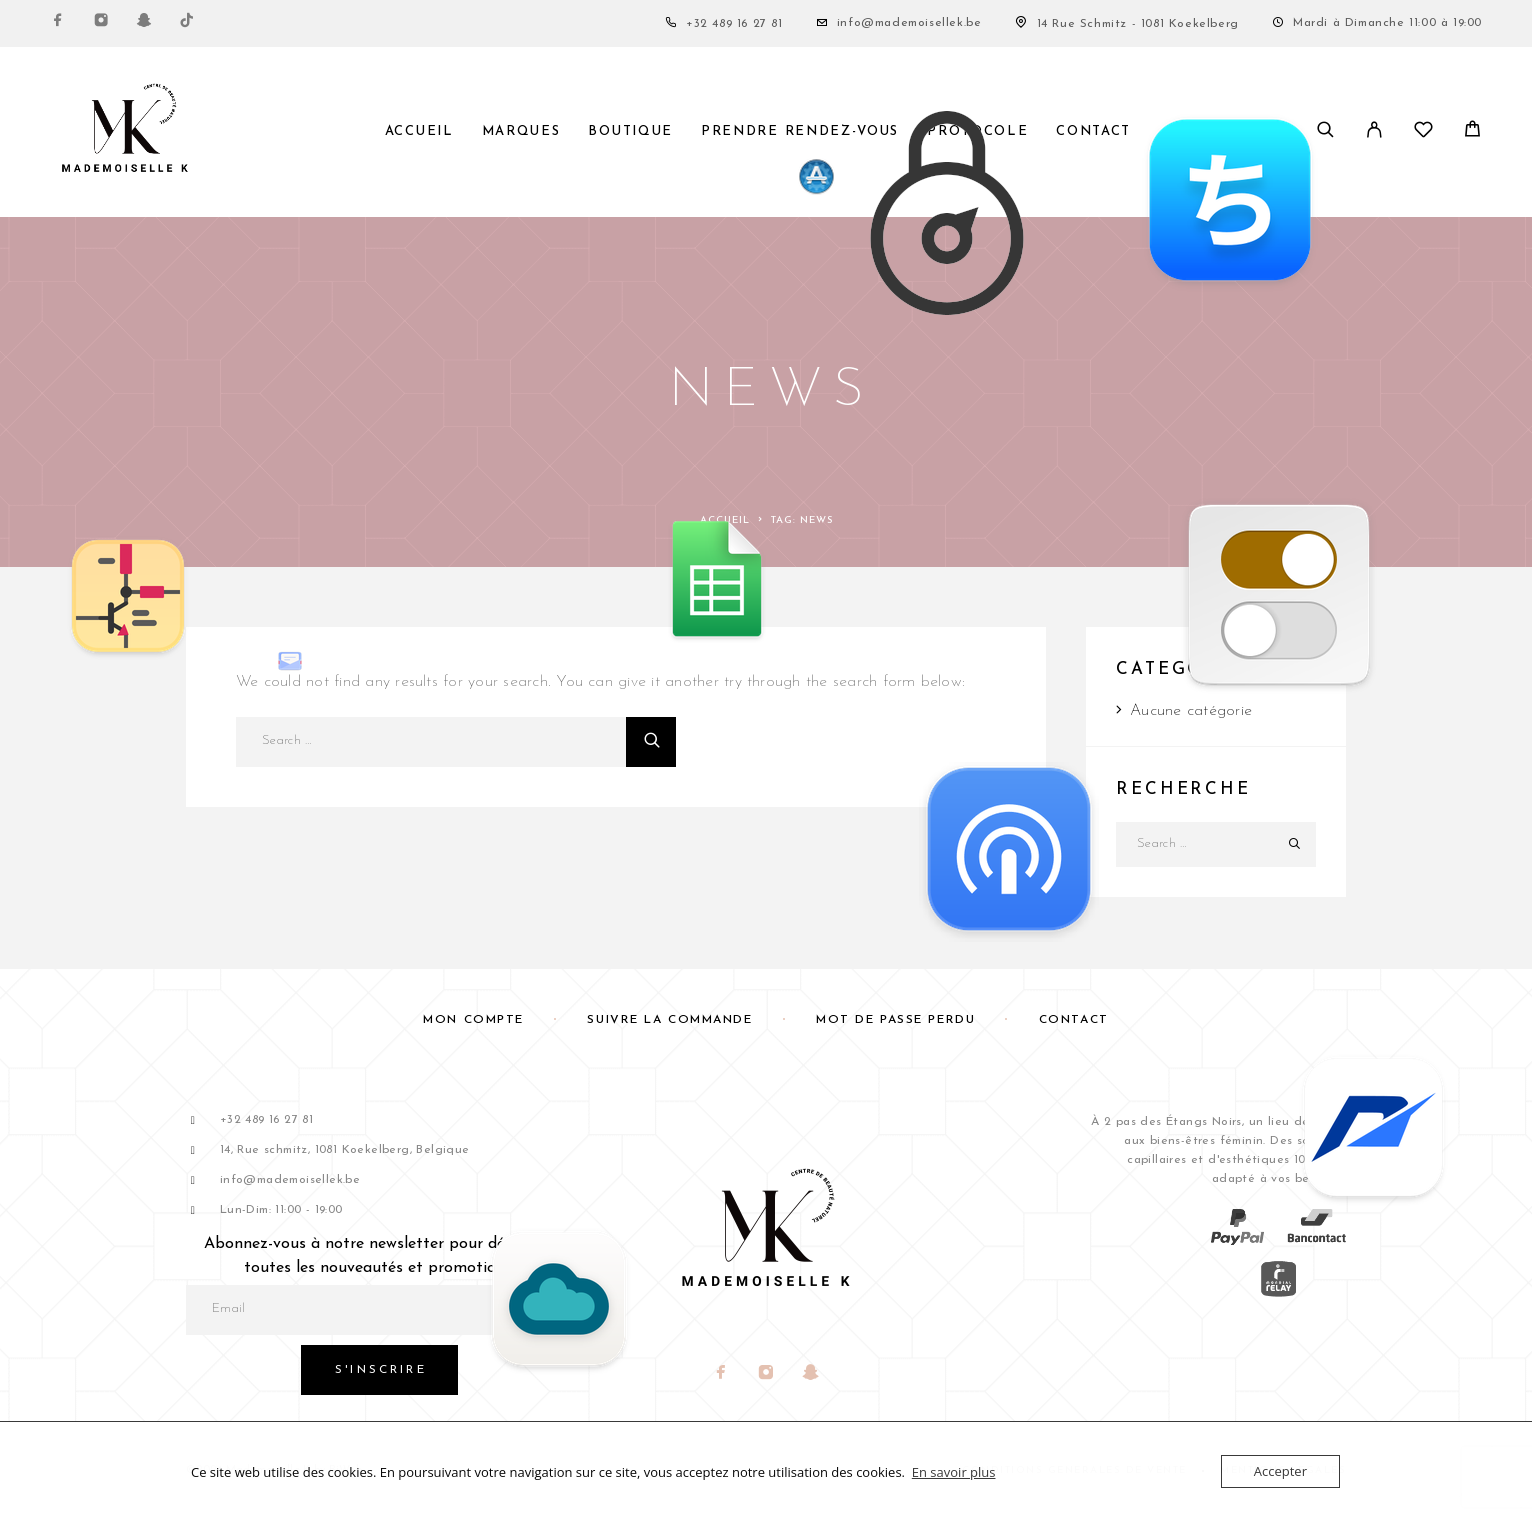 The image size is (1532, 1521). What do you see at coordinates (1373, 1127) in the screenshot?
I see `launch need for speed nitro racing game` at bounding box center [1373, 1127].